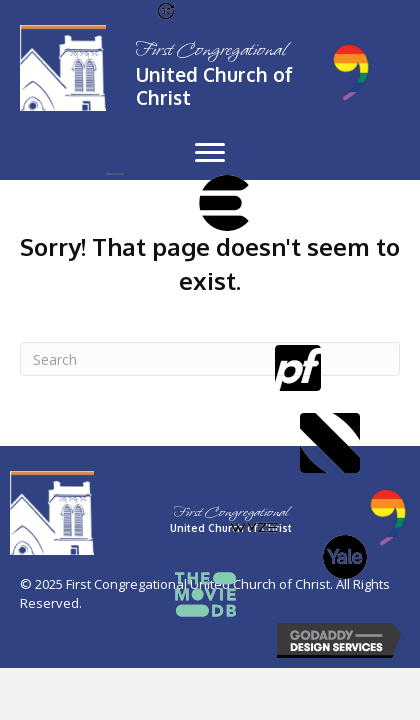  Describe the element at coordinates (298, 368) in the screenshot. I see `open pfSense firewall dashboard` at that location.